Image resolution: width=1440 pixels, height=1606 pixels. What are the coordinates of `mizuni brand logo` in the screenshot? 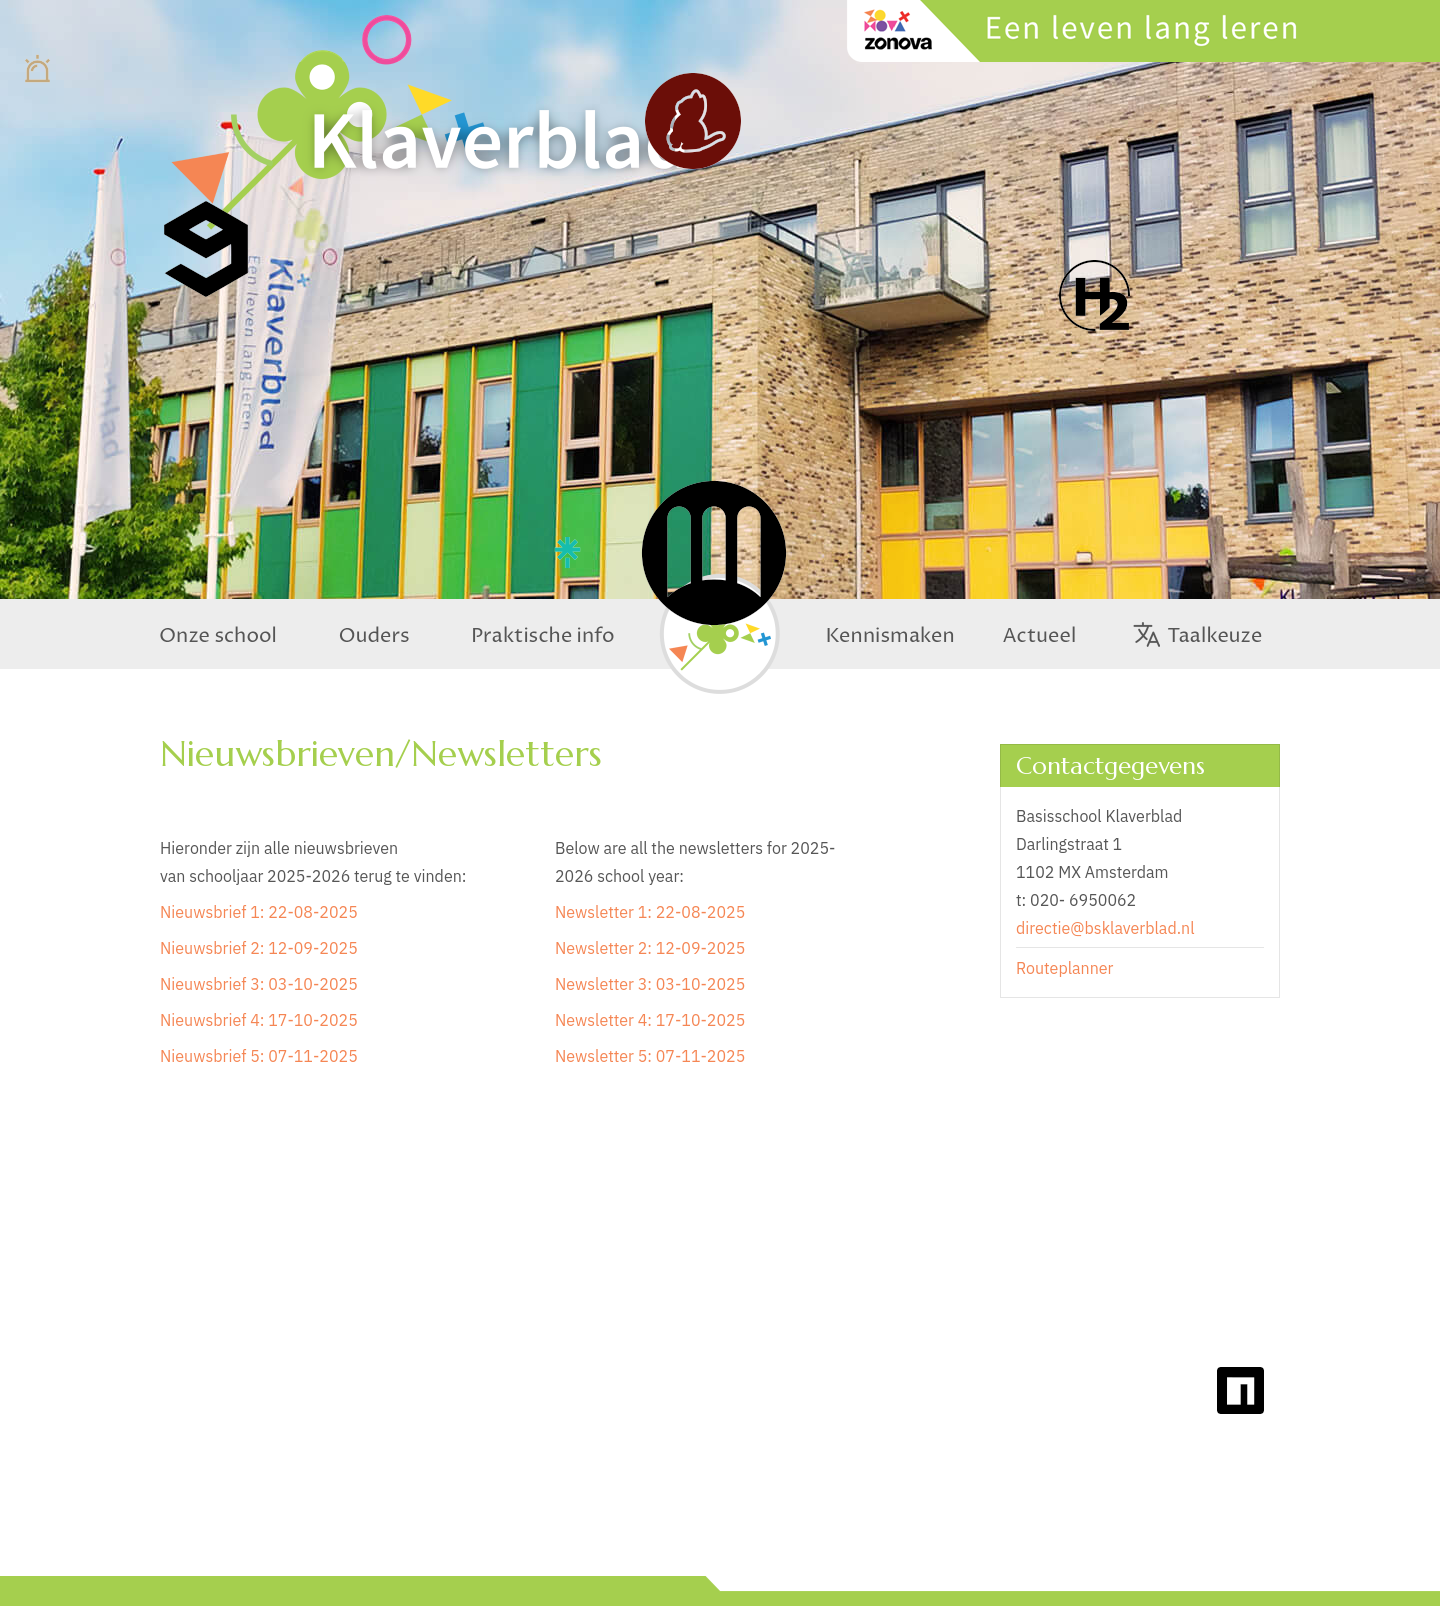 It's located at (714, 553).